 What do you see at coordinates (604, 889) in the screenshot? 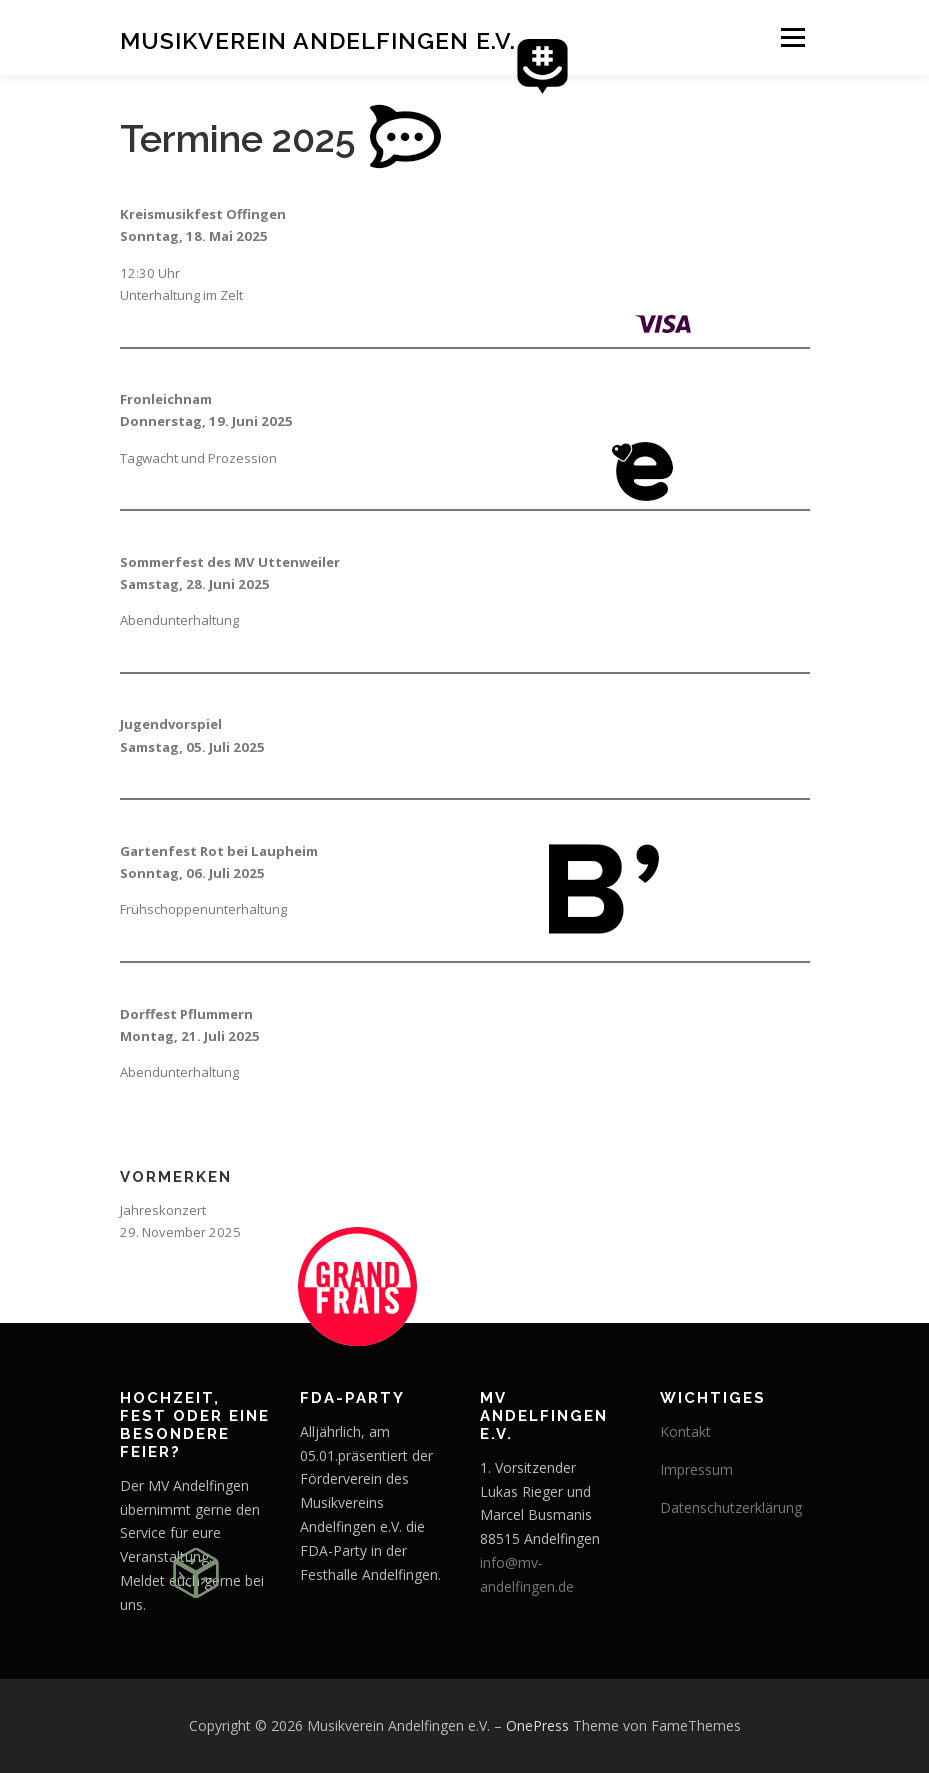
I see `open bloglovin app or website` at bounding box center [604, 889].